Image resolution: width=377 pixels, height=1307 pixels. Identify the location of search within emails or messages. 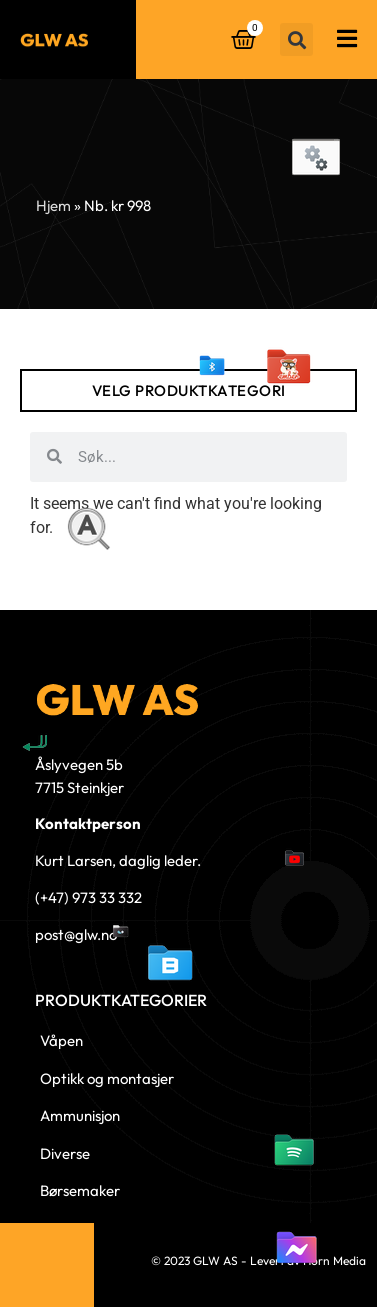
(89, 529).